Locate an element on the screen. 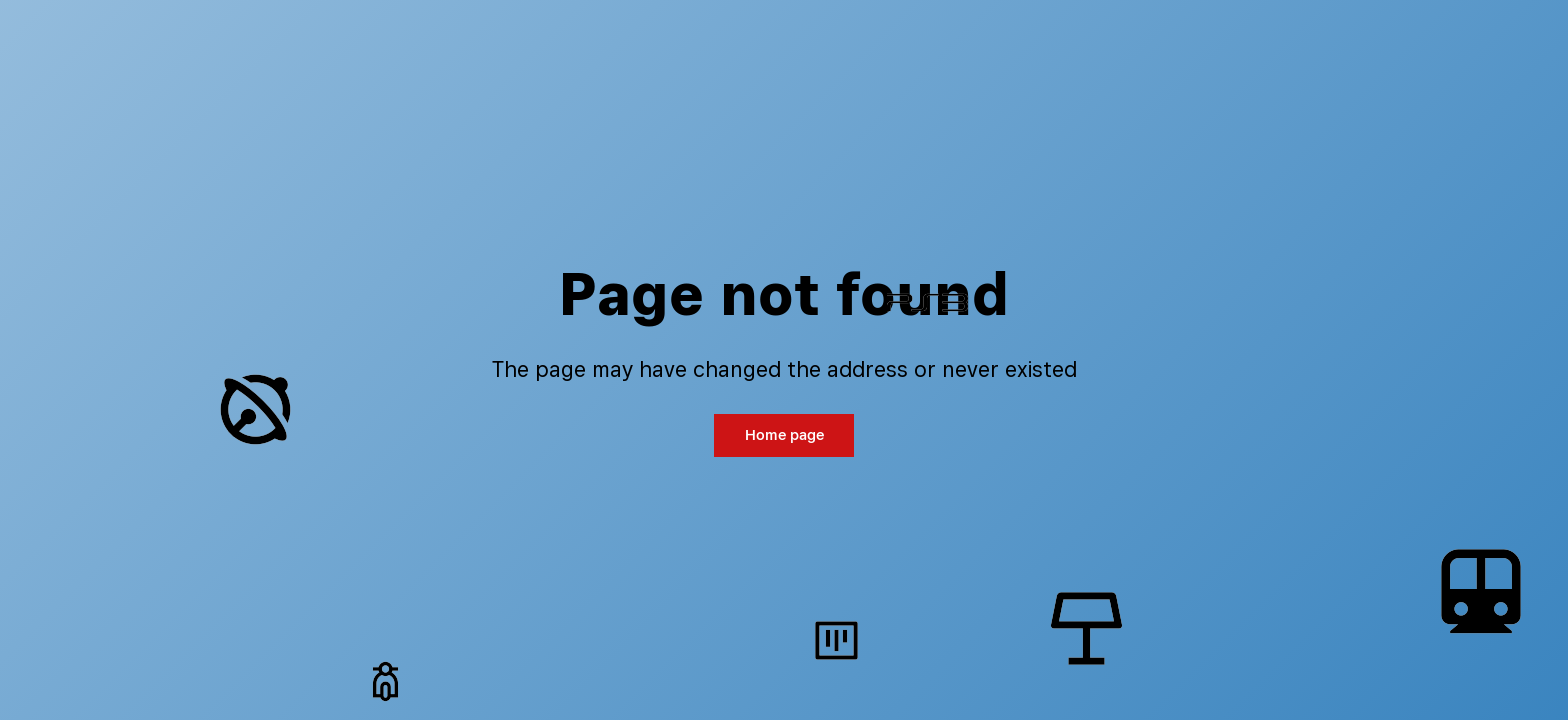 This screenshot has height=720, width=1568. view notifications is located at coordinates (255, 409).